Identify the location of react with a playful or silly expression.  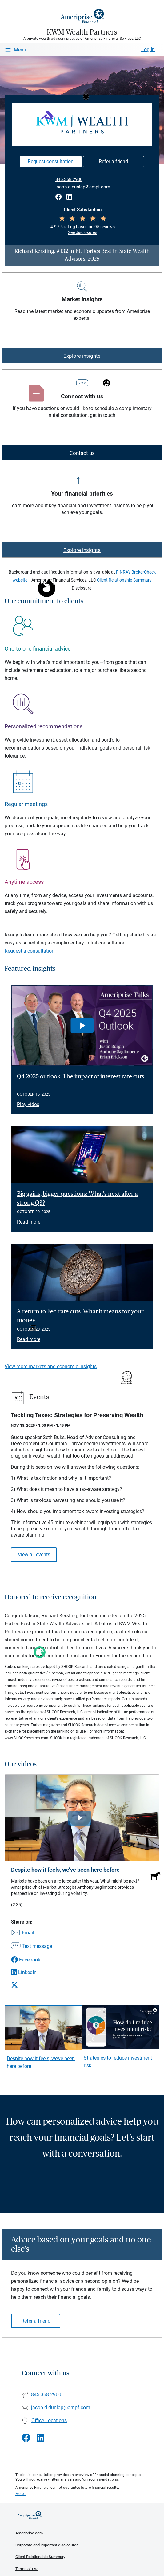
(106, 383).